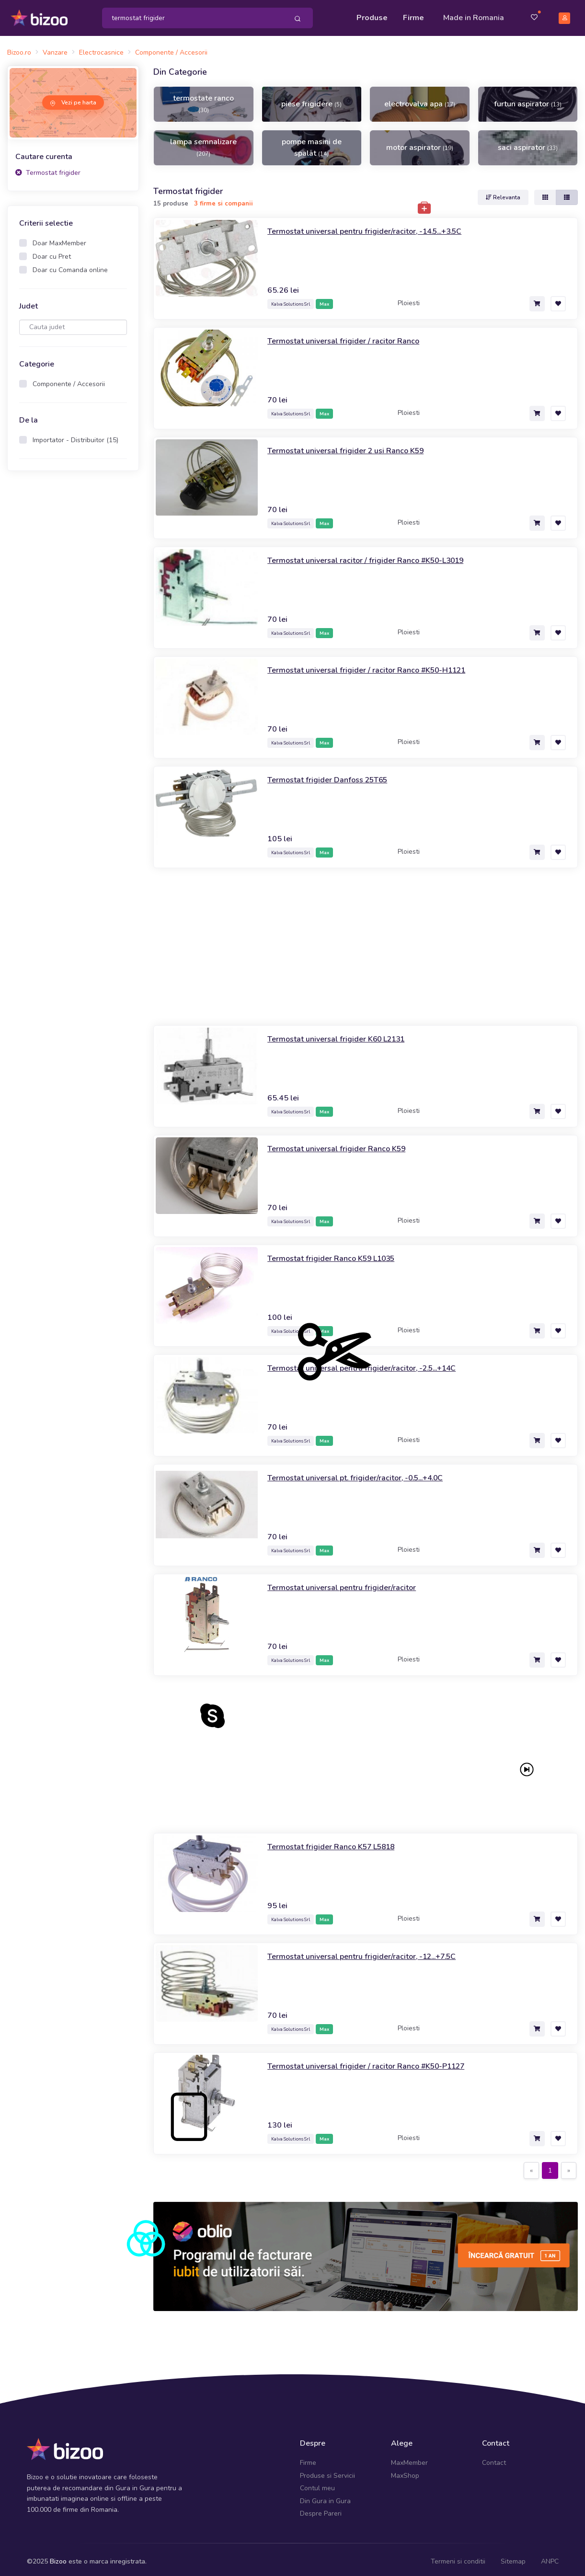 The height and width of the screenshot is (2576, 585). I want to click on switch to tablet view, so click(189, 2117).